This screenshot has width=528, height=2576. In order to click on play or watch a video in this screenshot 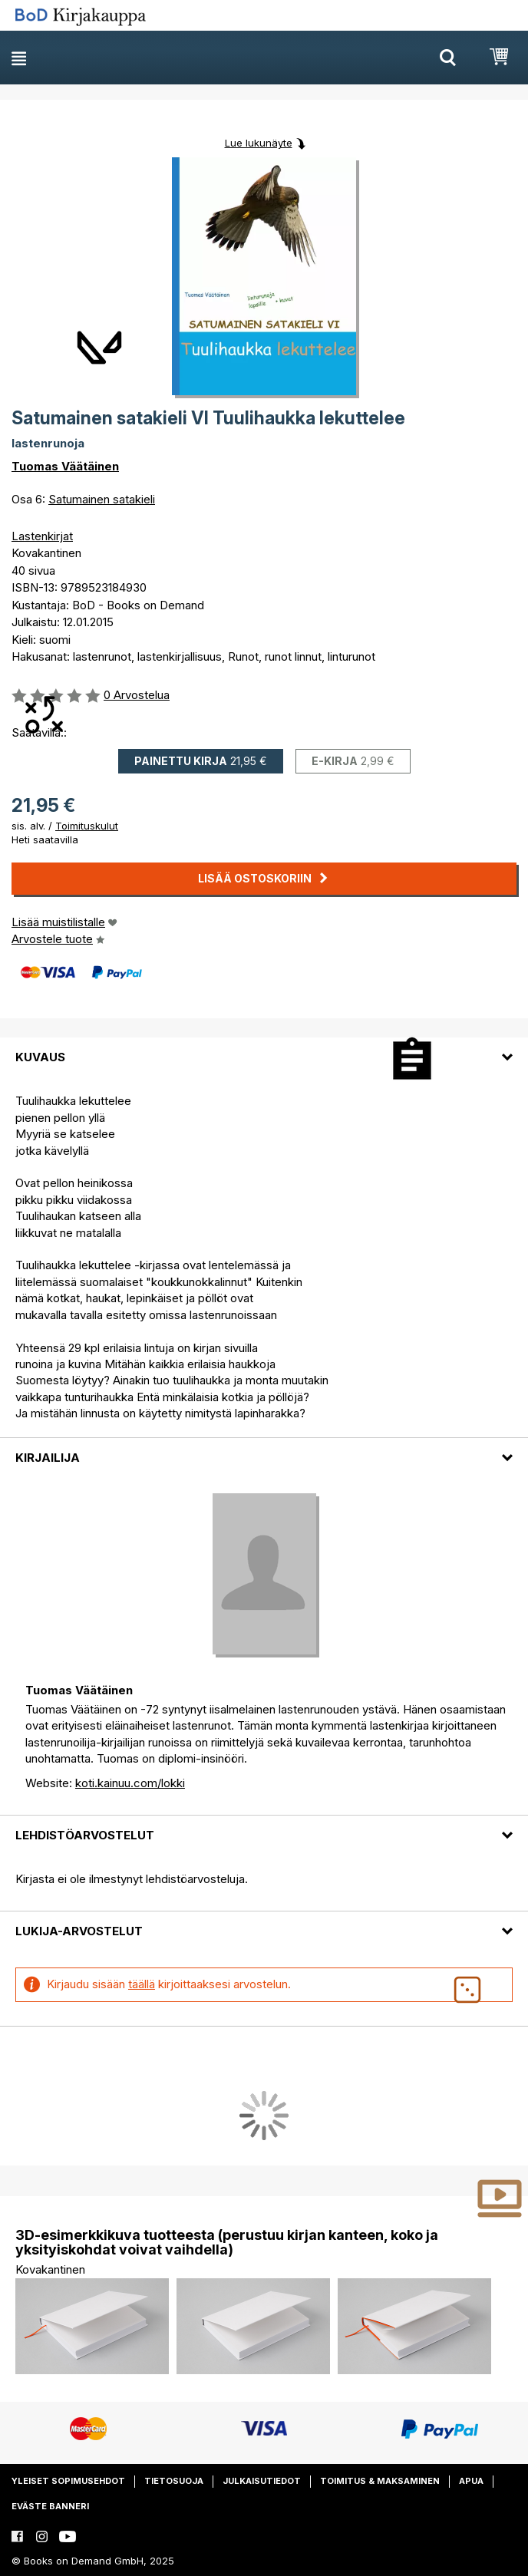, I will do `click(500, 2198)`.